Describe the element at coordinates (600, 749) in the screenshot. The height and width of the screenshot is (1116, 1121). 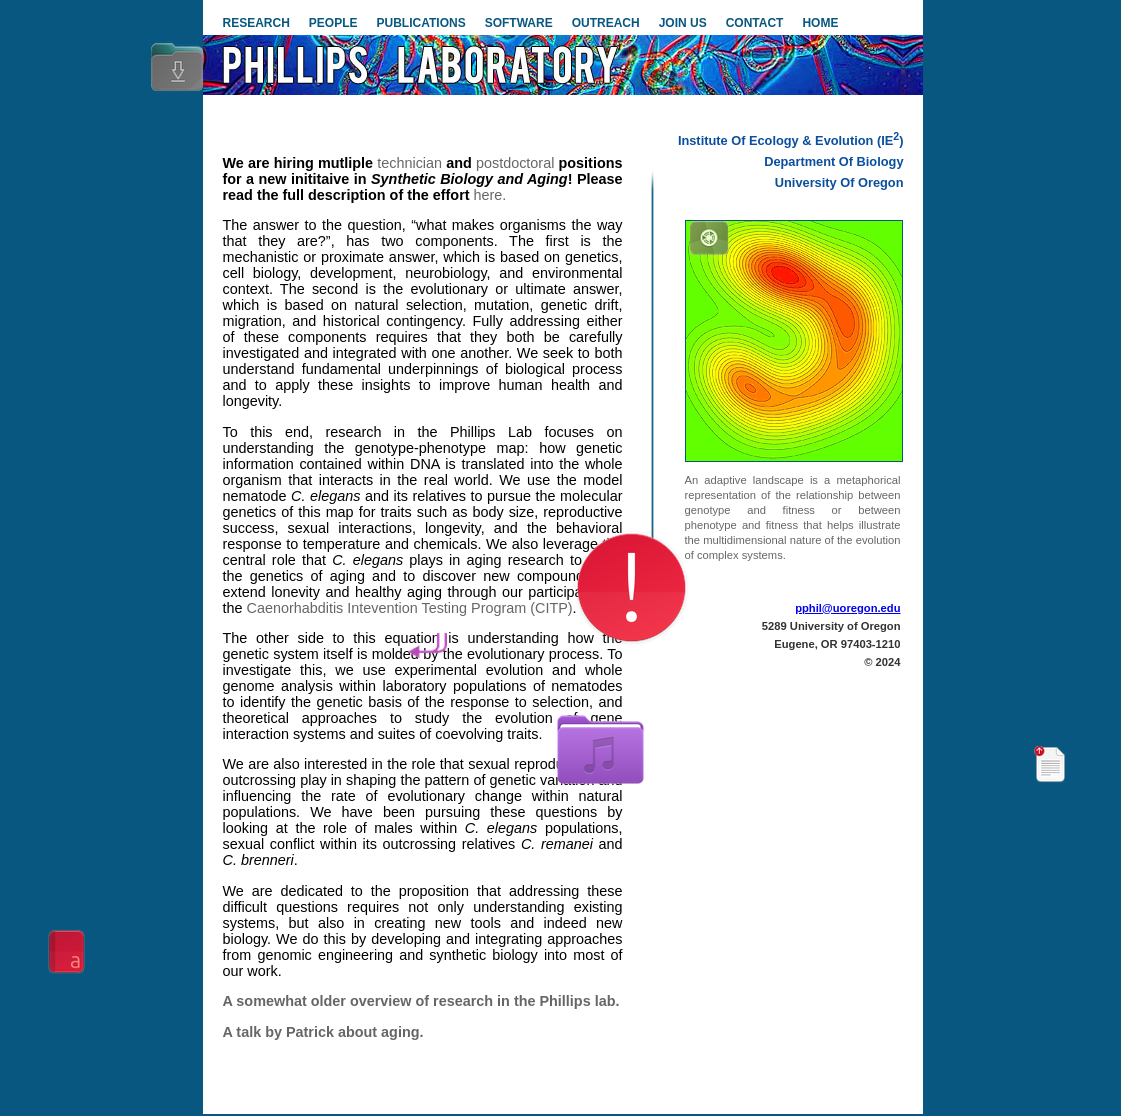
I see `open your music folder` at that location.